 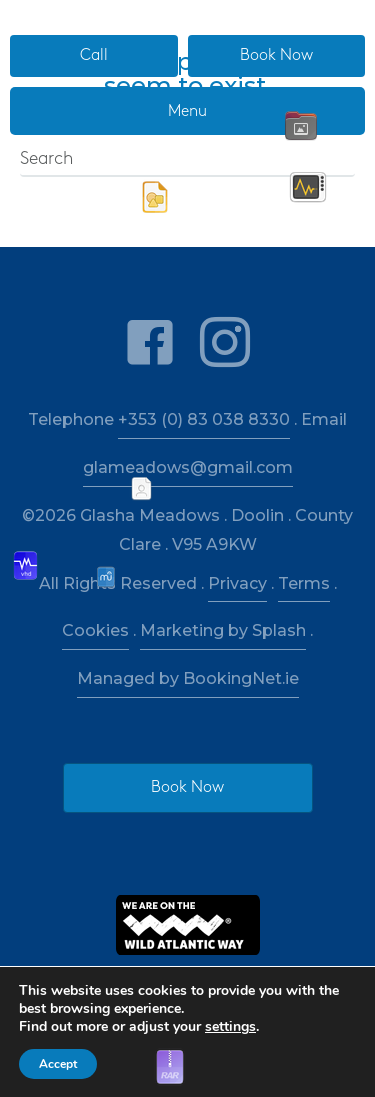 I want to click on open pictures folder, so click(x=301, y=125).